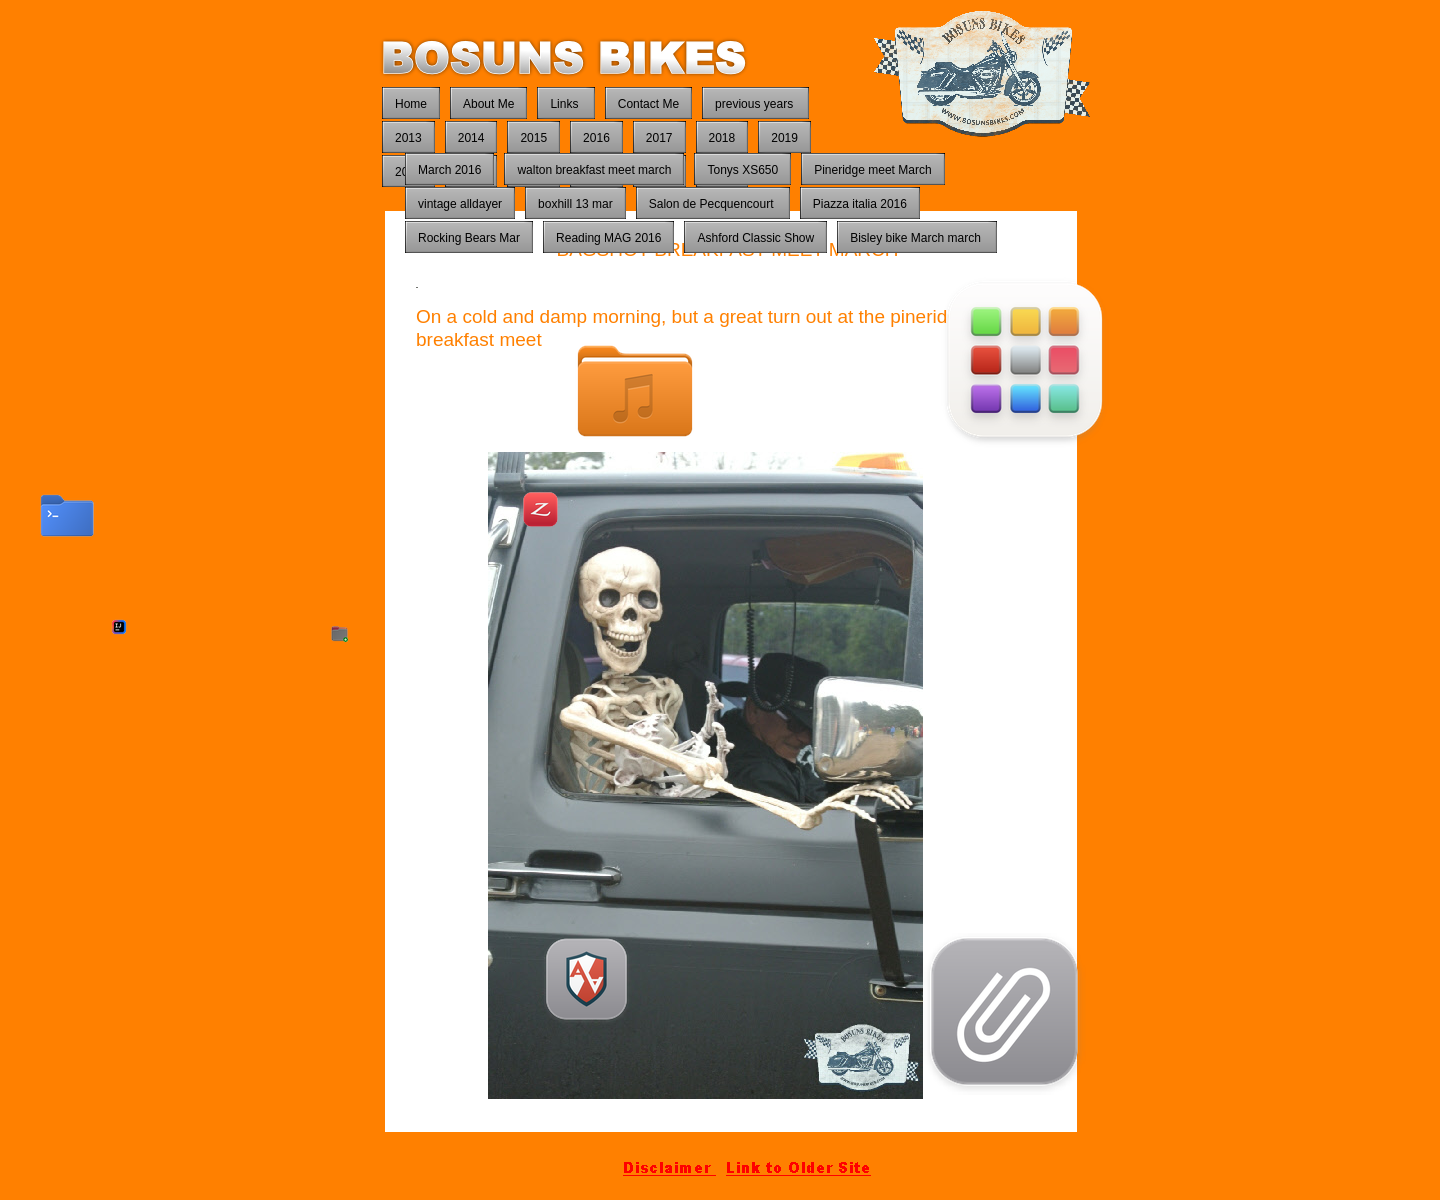 This screenshot has height=1200, width=1440. Describe the element at coordinates (339, 633) in the screenshot. I see `create a new folder` at that location.